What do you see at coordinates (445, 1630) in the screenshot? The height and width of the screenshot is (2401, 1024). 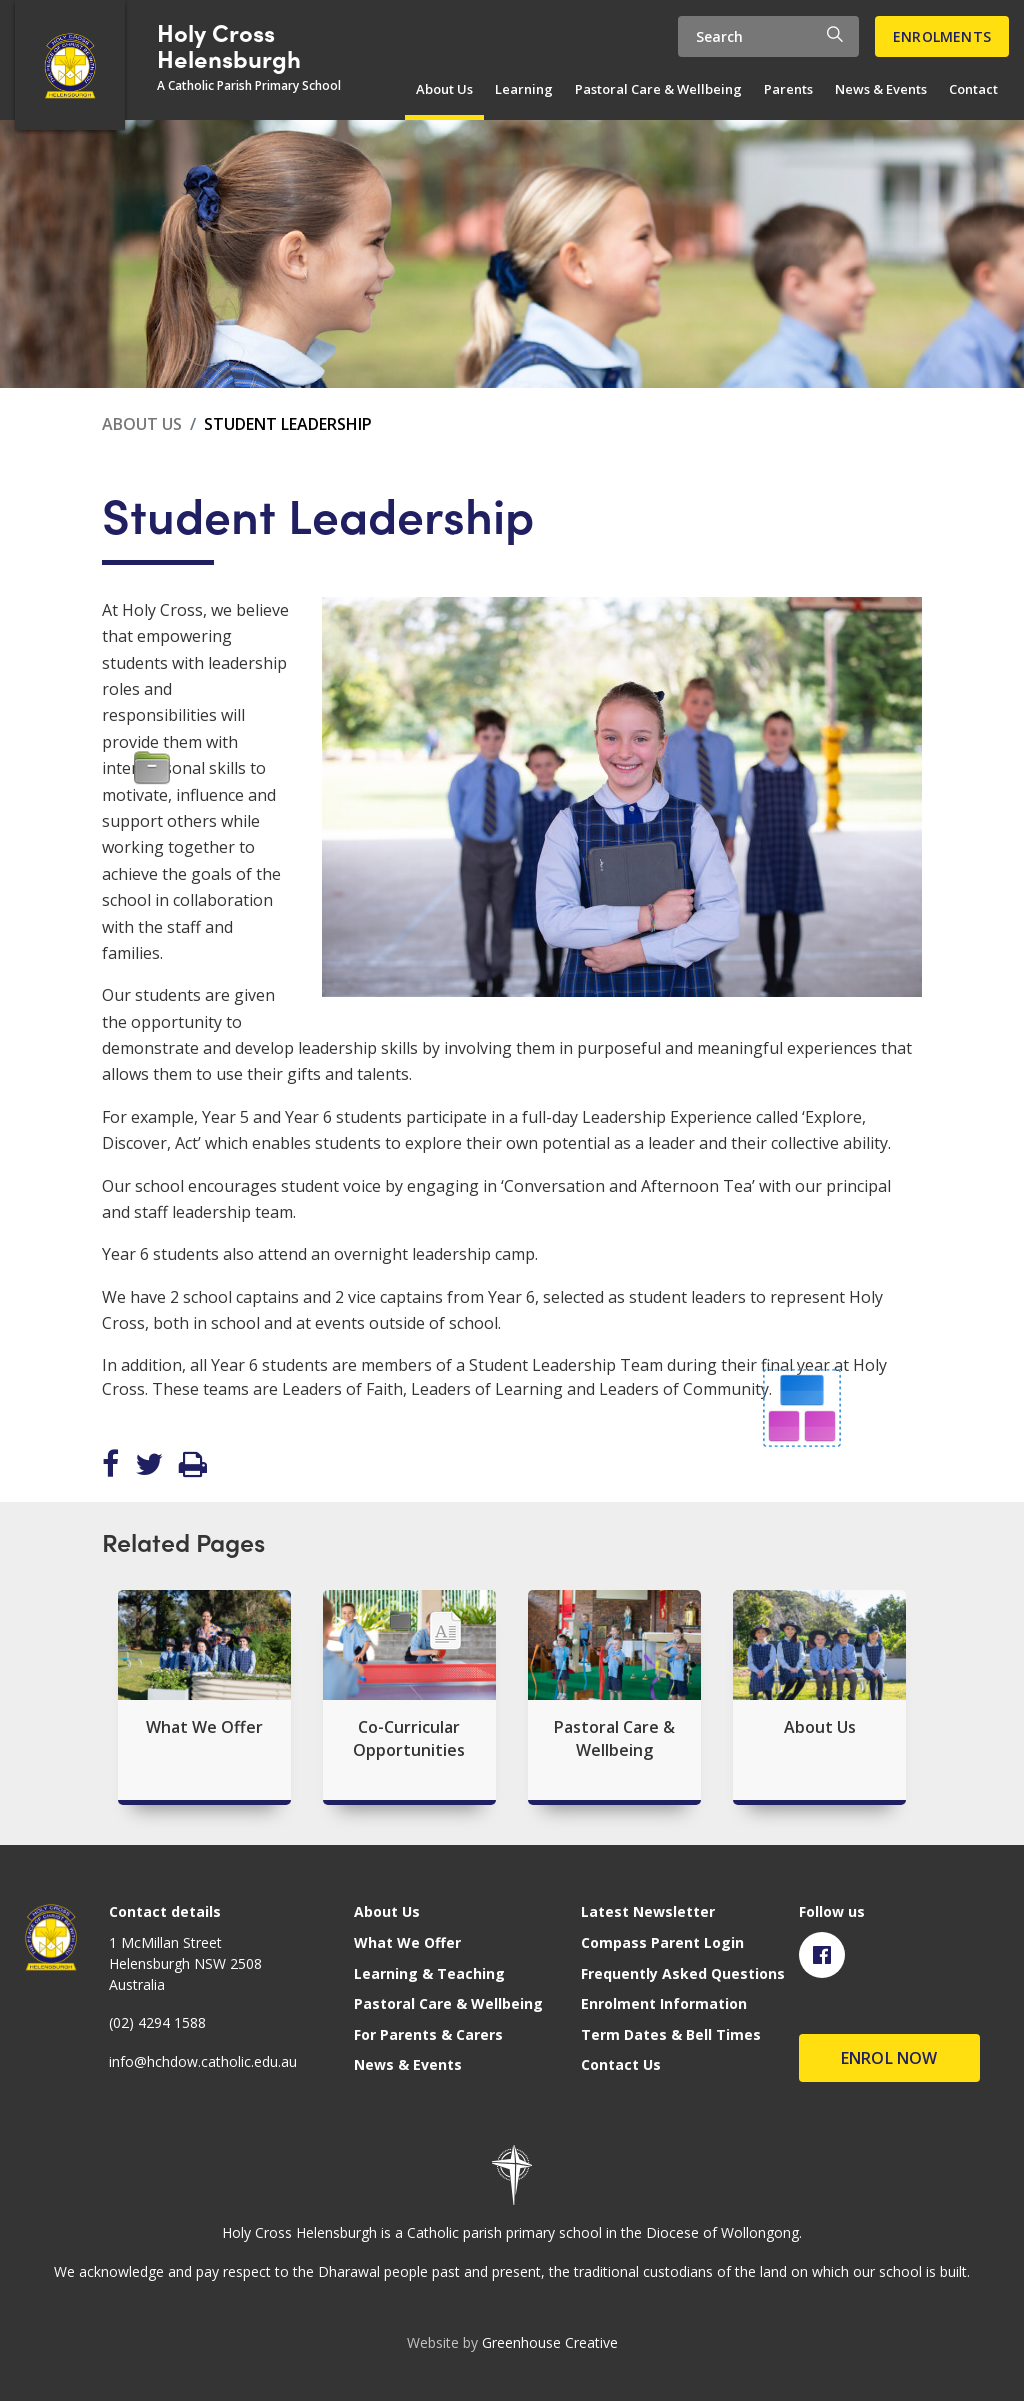 I see `a rich text or formatted document file` at bounding box center [445, 1630].